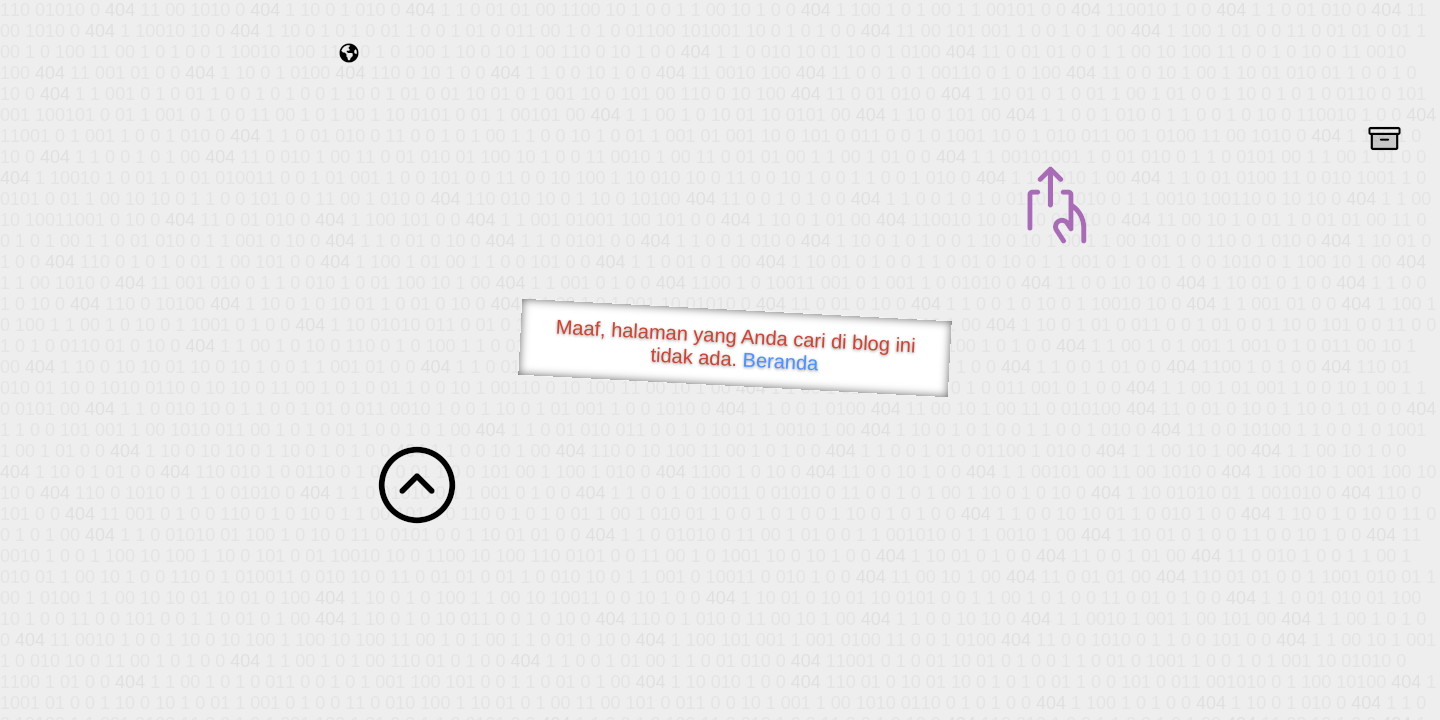  What do you see at coordinates (349, 53) in the screenshot?
I see `switch to global or worldwide view` at bounding box center [349, 53].